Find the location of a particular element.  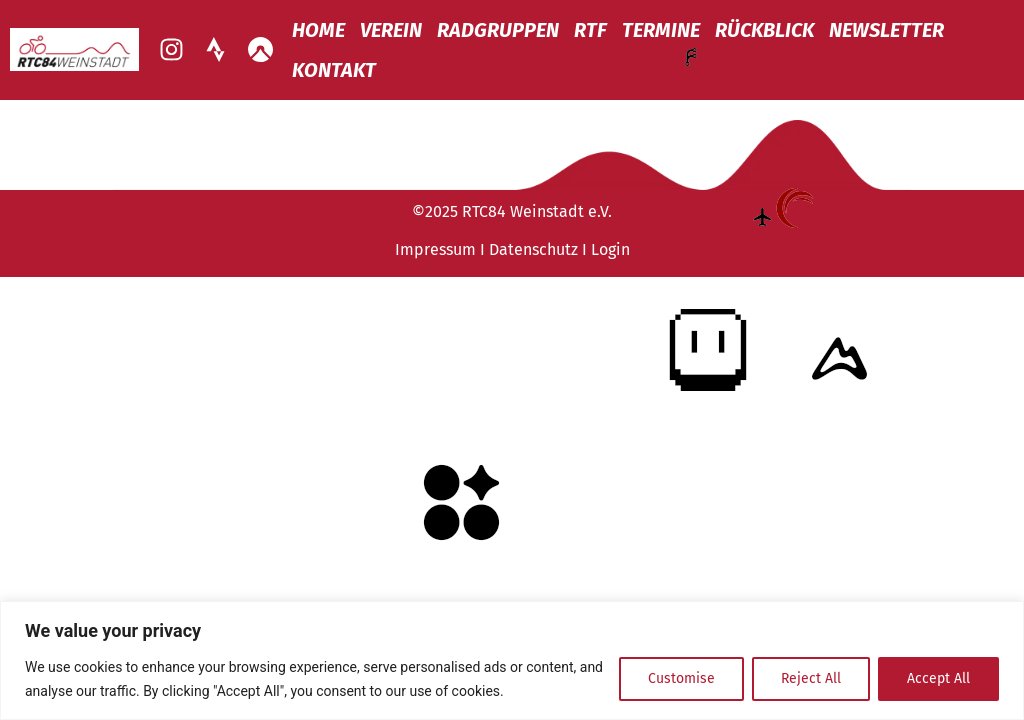

access AI-powered applications is located at coordinates (461, 502).